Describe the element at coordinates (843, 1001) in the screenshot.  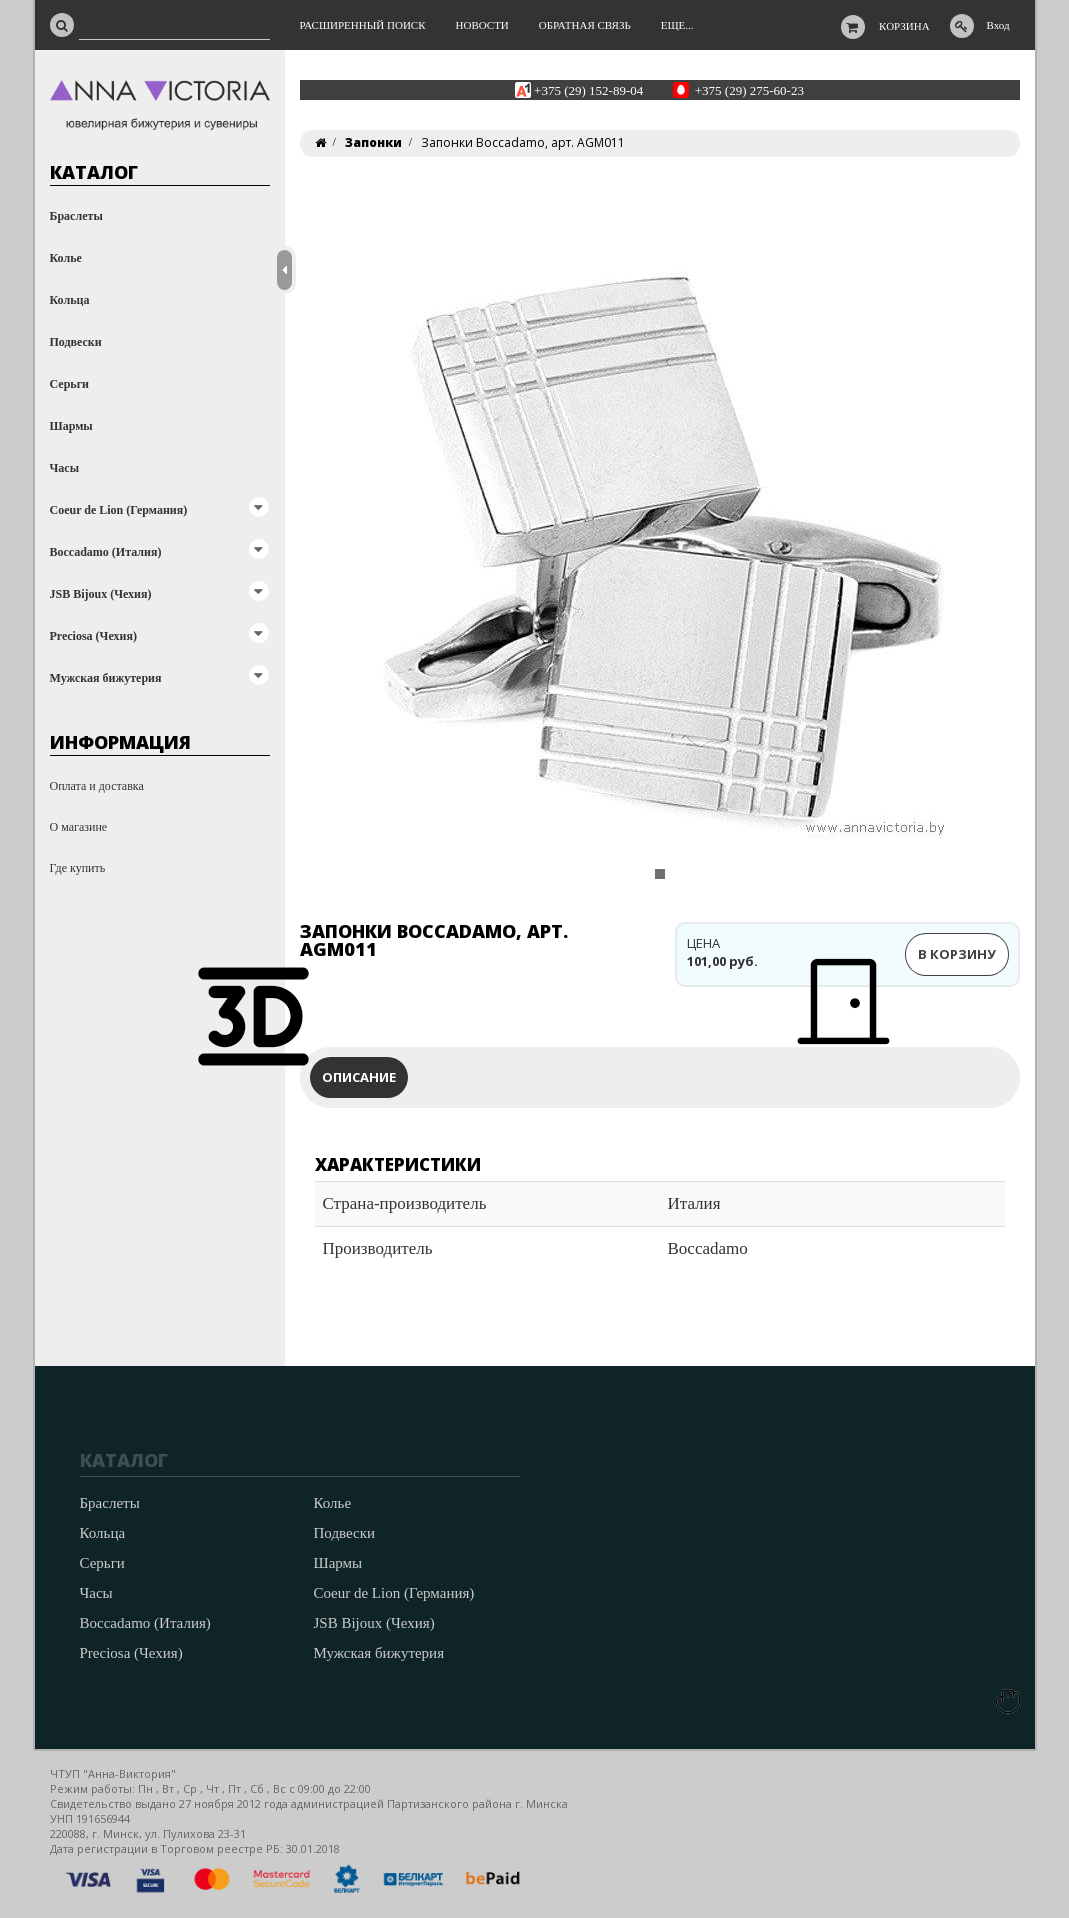
I see `exit or log out of the application` at that location.